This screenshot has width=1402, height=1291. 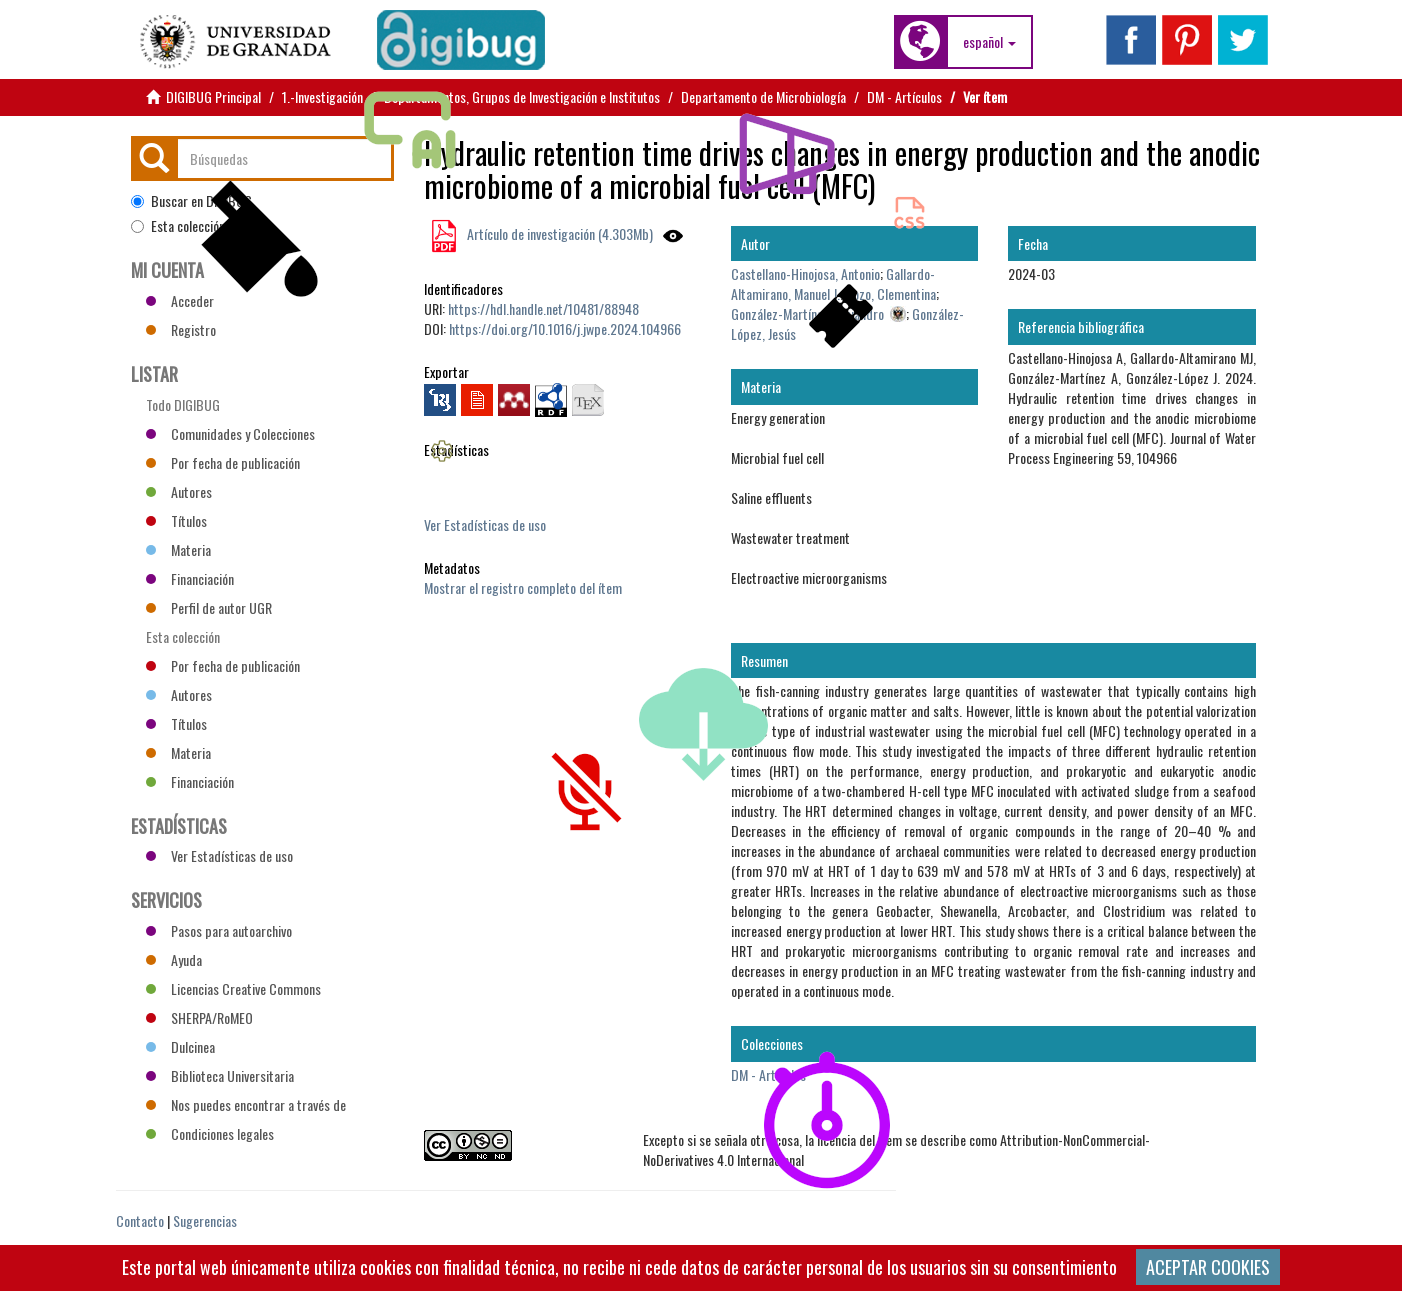 I want to click on view your tickets or passes, so click(x=841, y=316).